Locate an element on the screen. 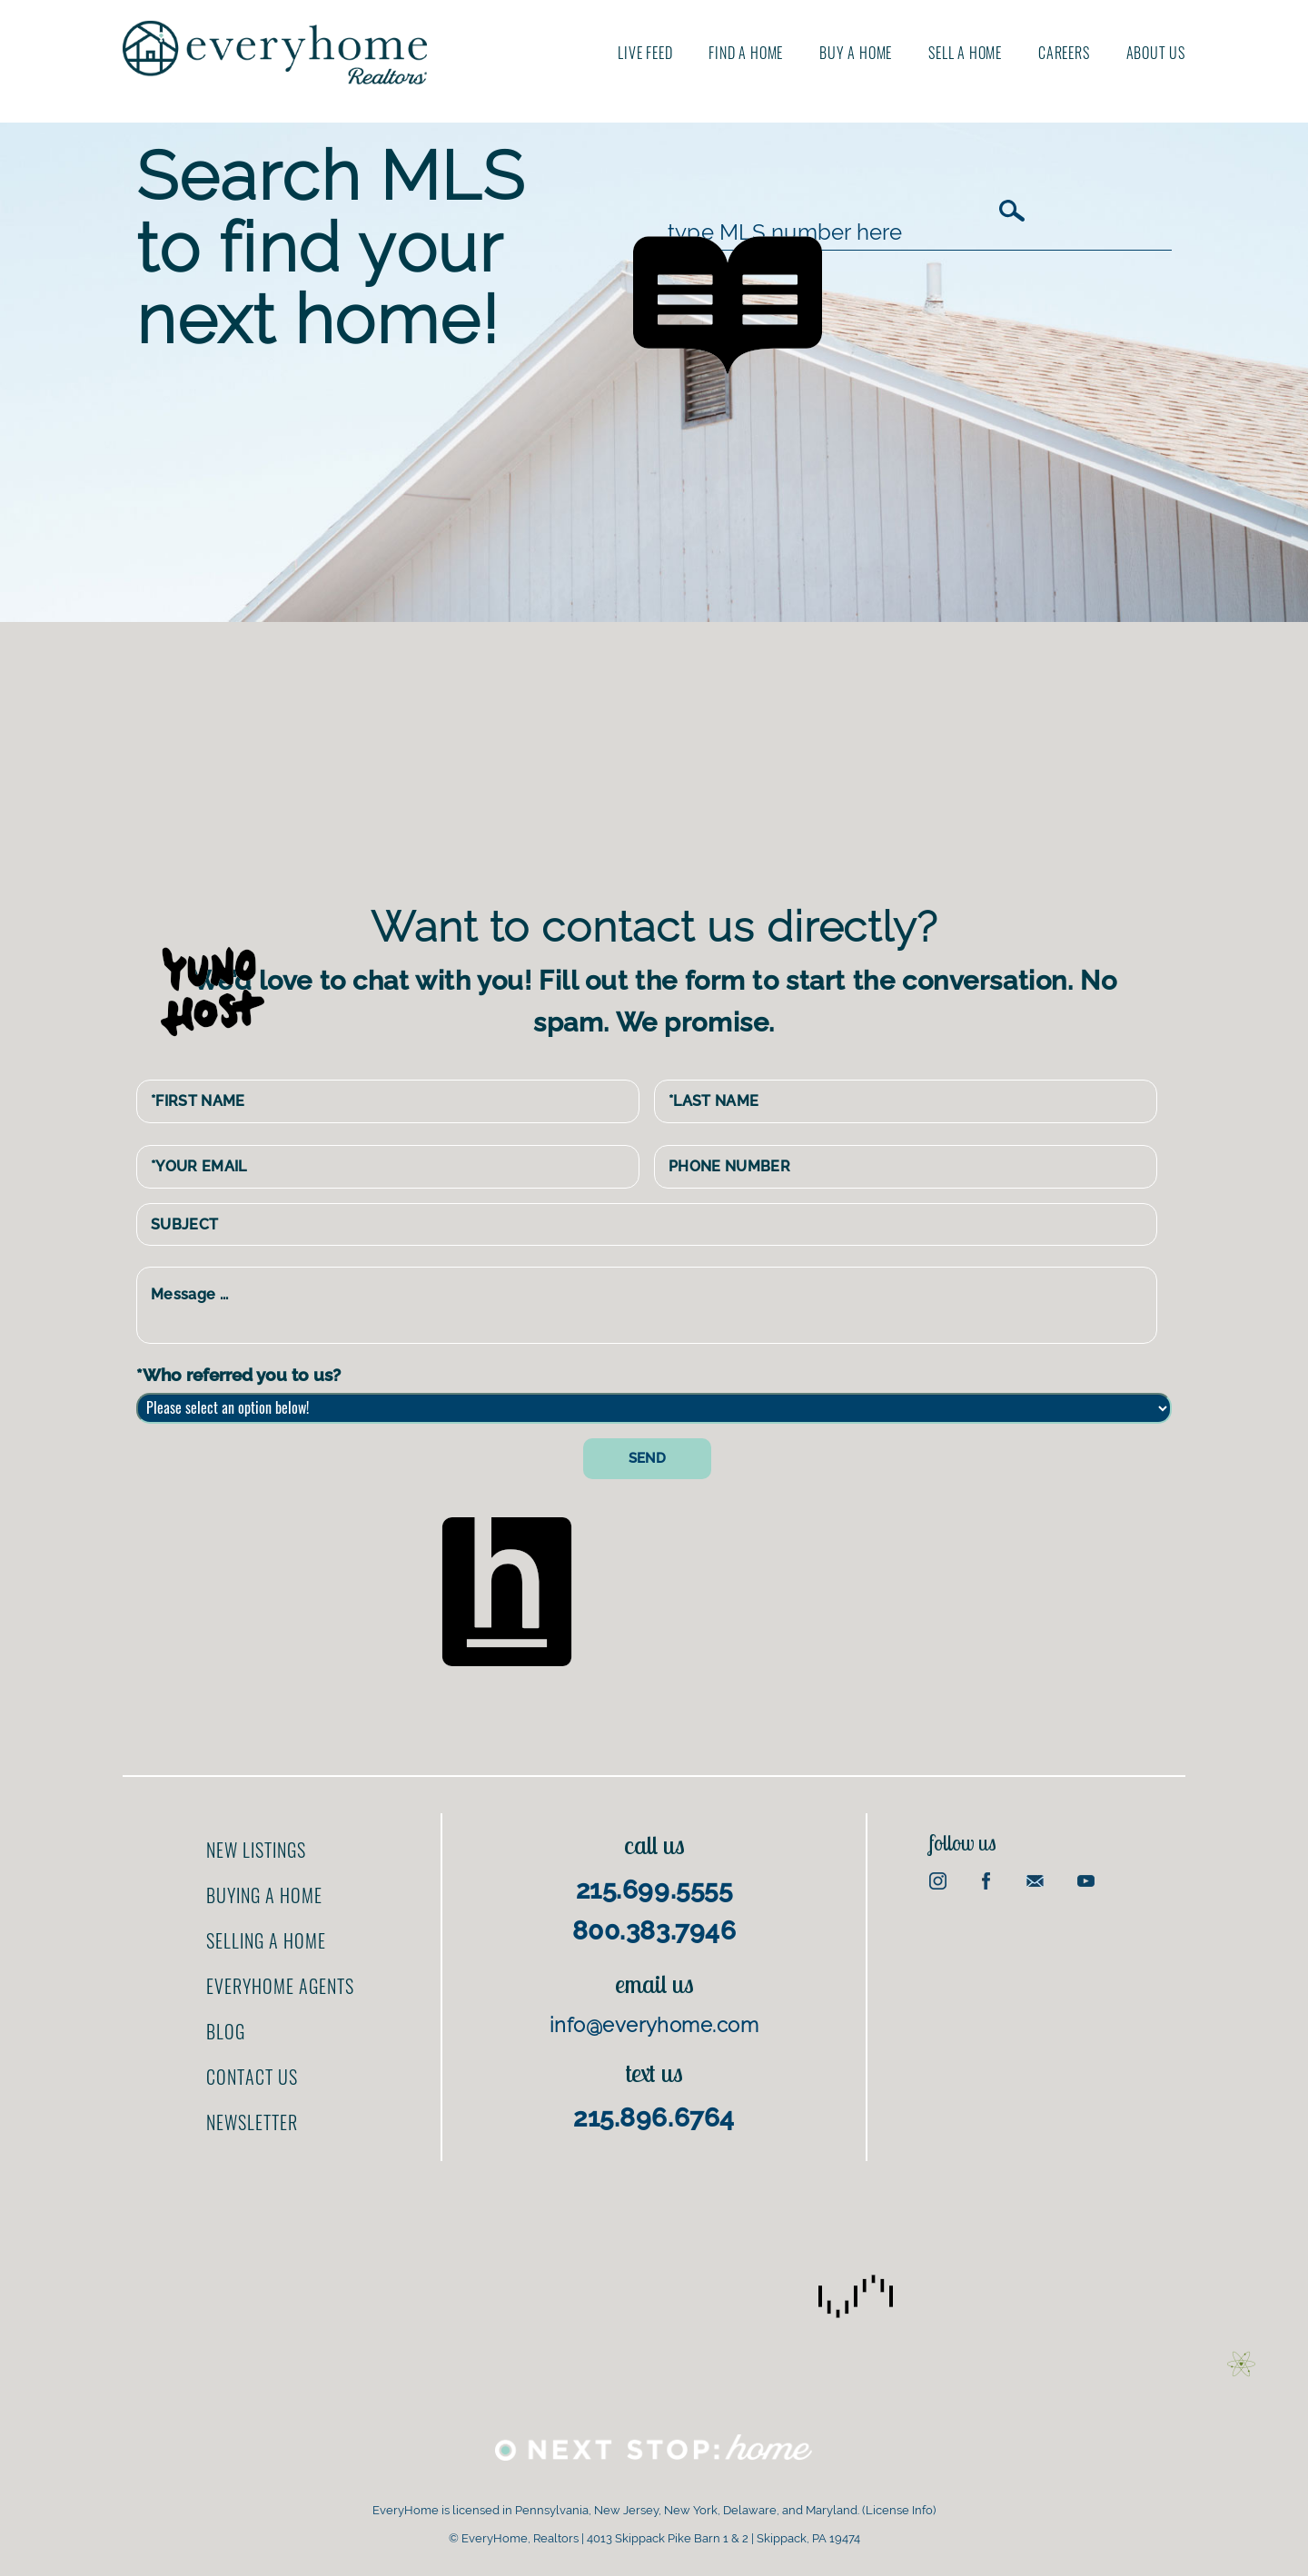  visit hackerearth coding platform is located at coordinates (507, 1592).